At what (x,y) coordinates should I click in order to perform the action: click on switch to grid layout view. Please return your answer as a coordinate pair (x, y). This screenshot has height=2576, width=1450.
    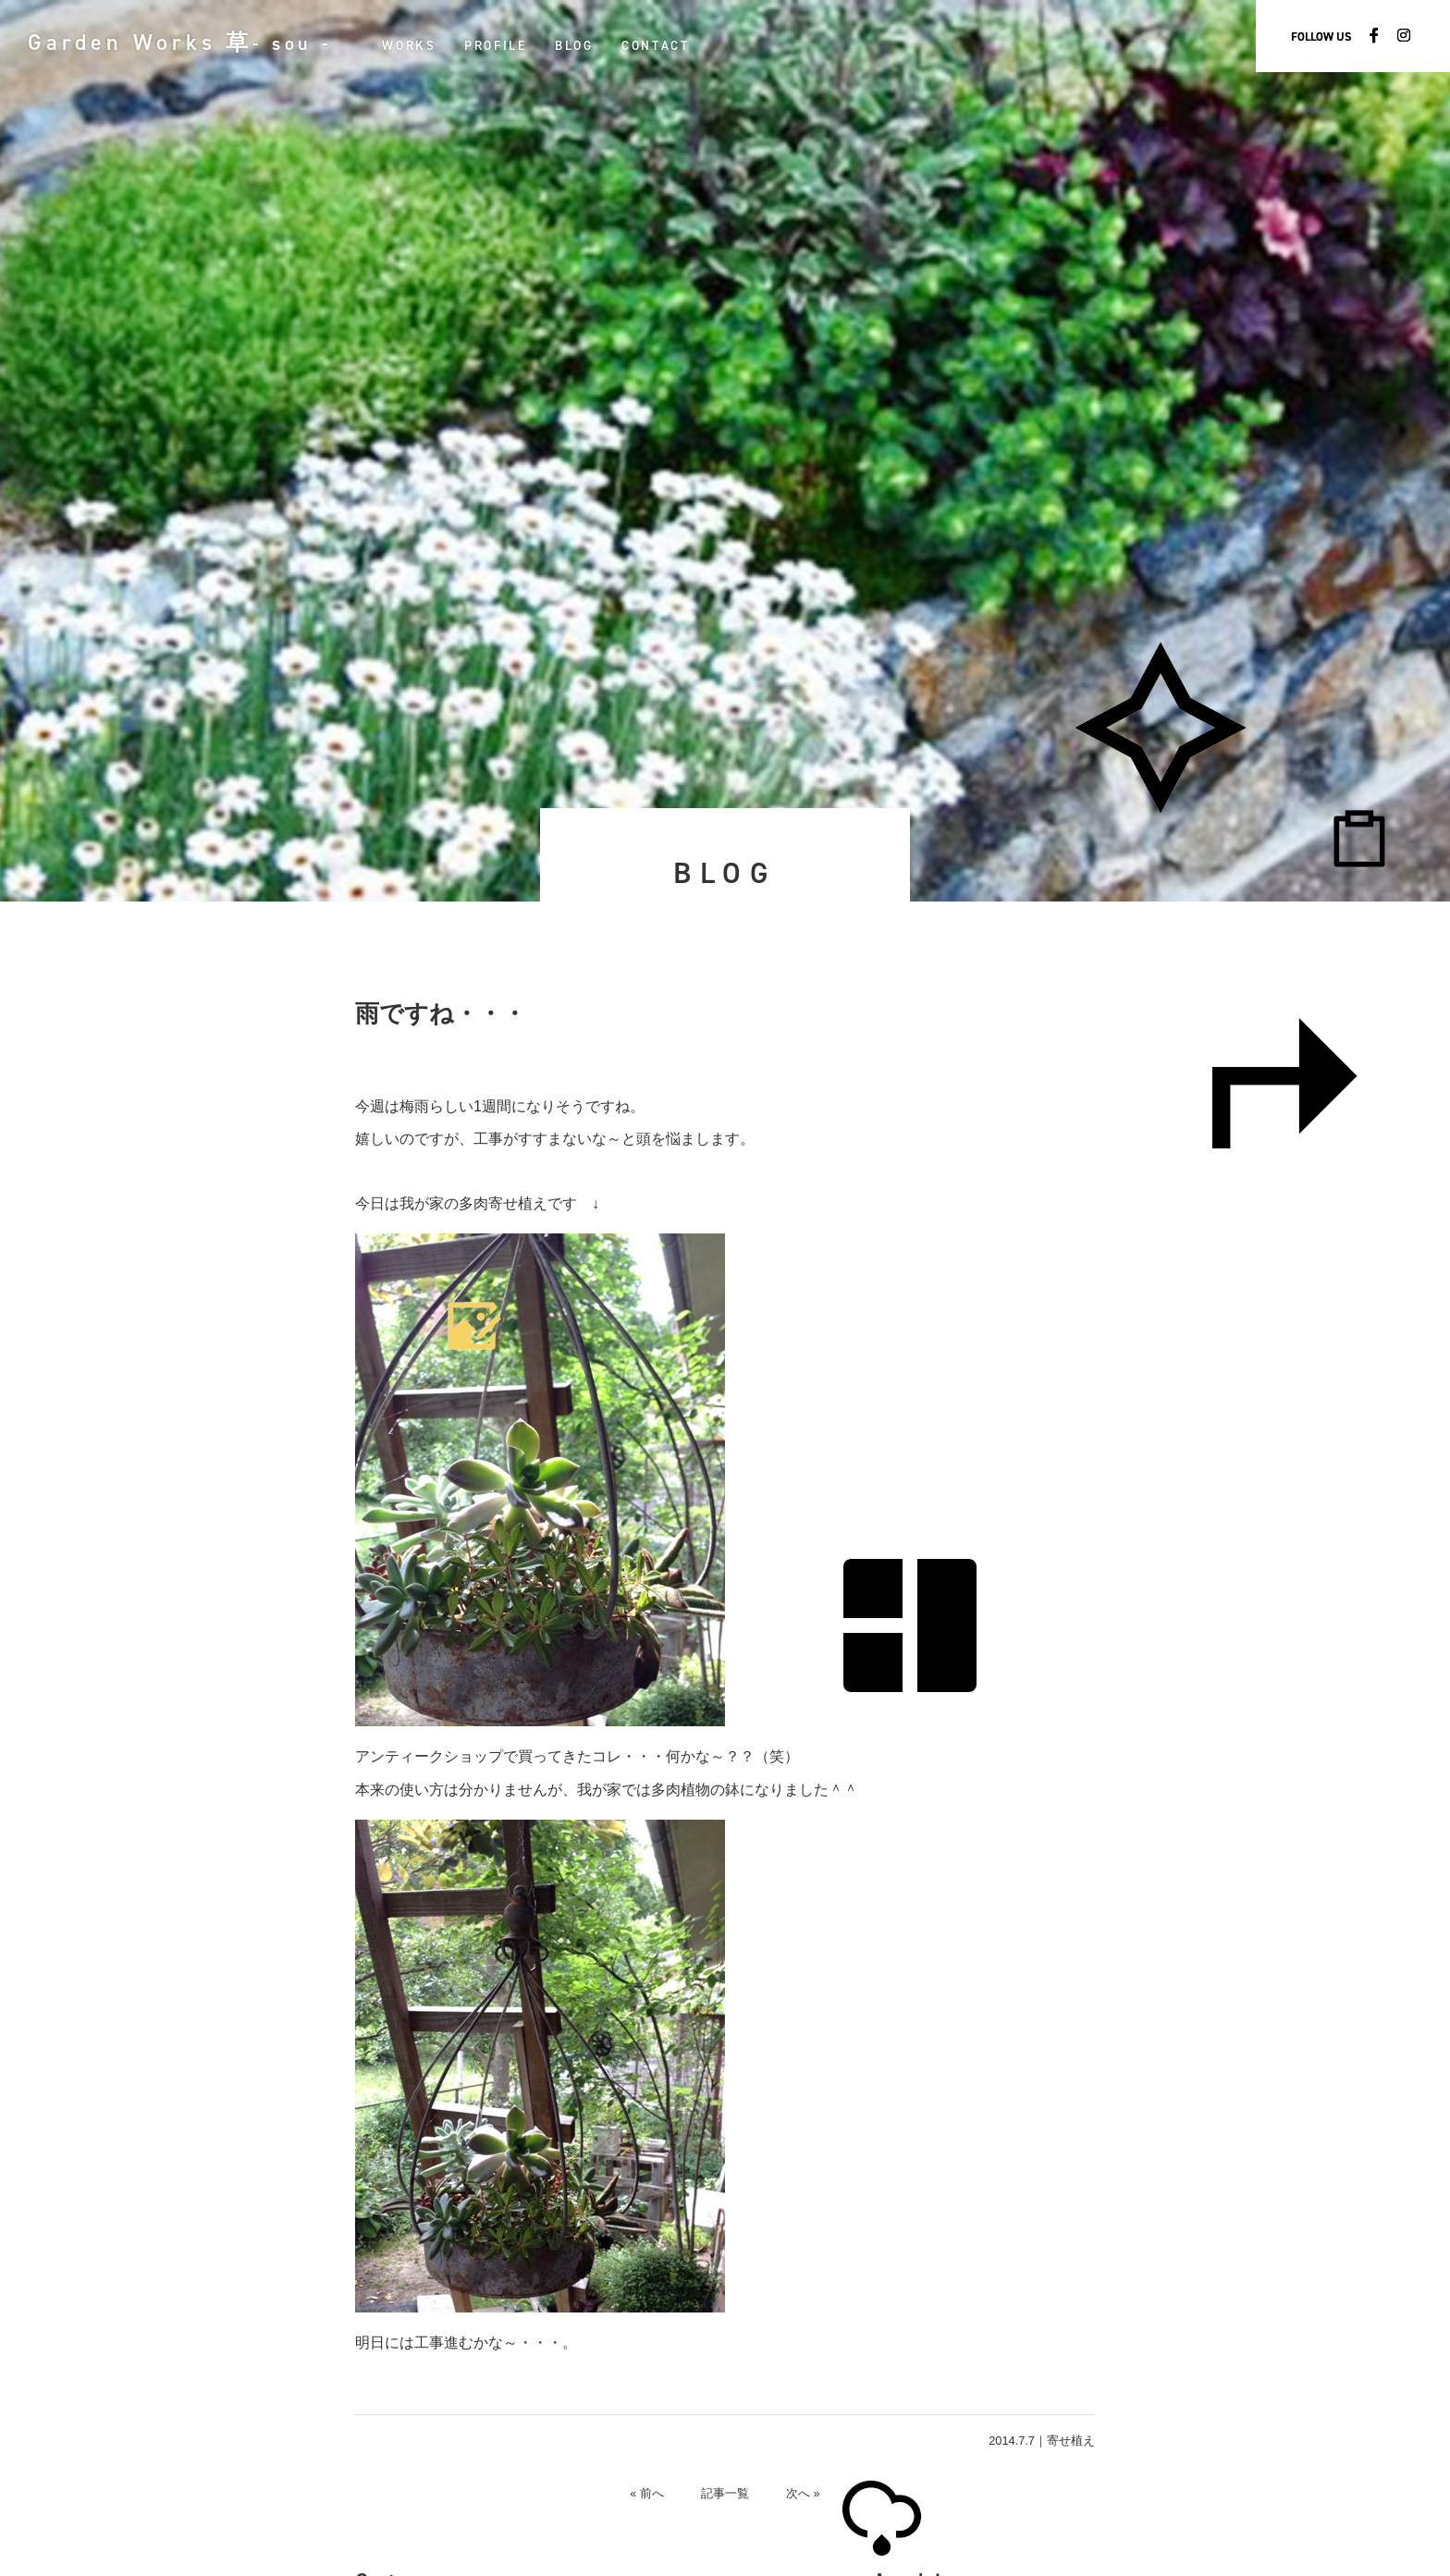
    Looking at the image, I should click on (910, 1625).